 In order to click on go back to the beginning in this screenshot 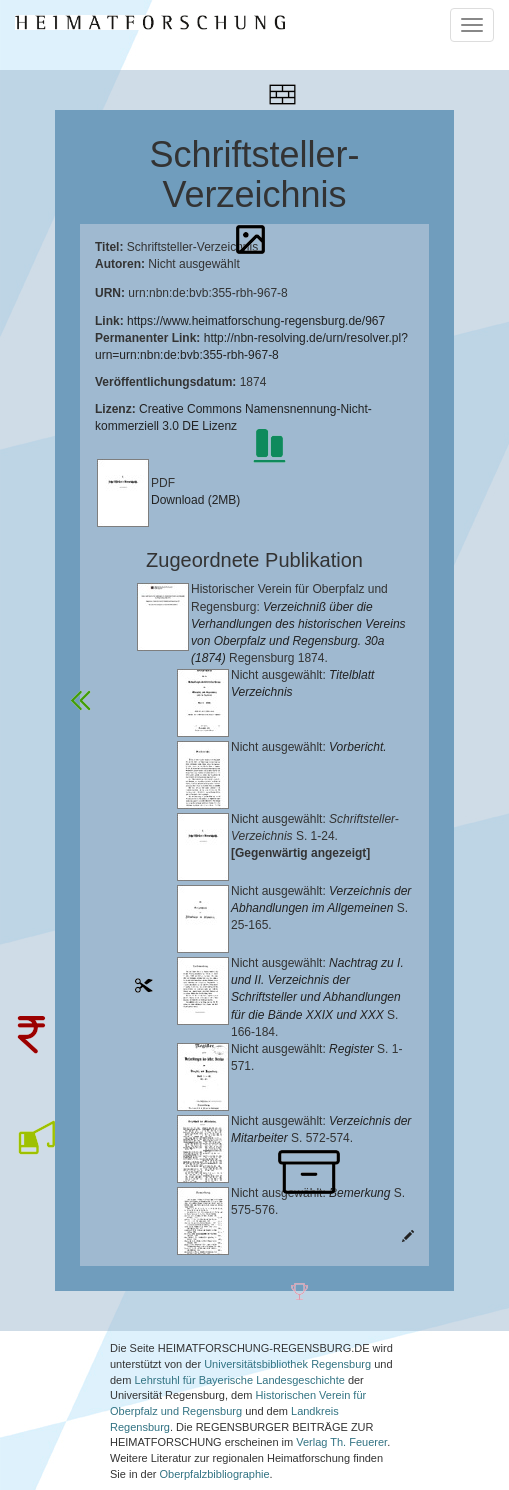, I will do `click(81, 700)`.